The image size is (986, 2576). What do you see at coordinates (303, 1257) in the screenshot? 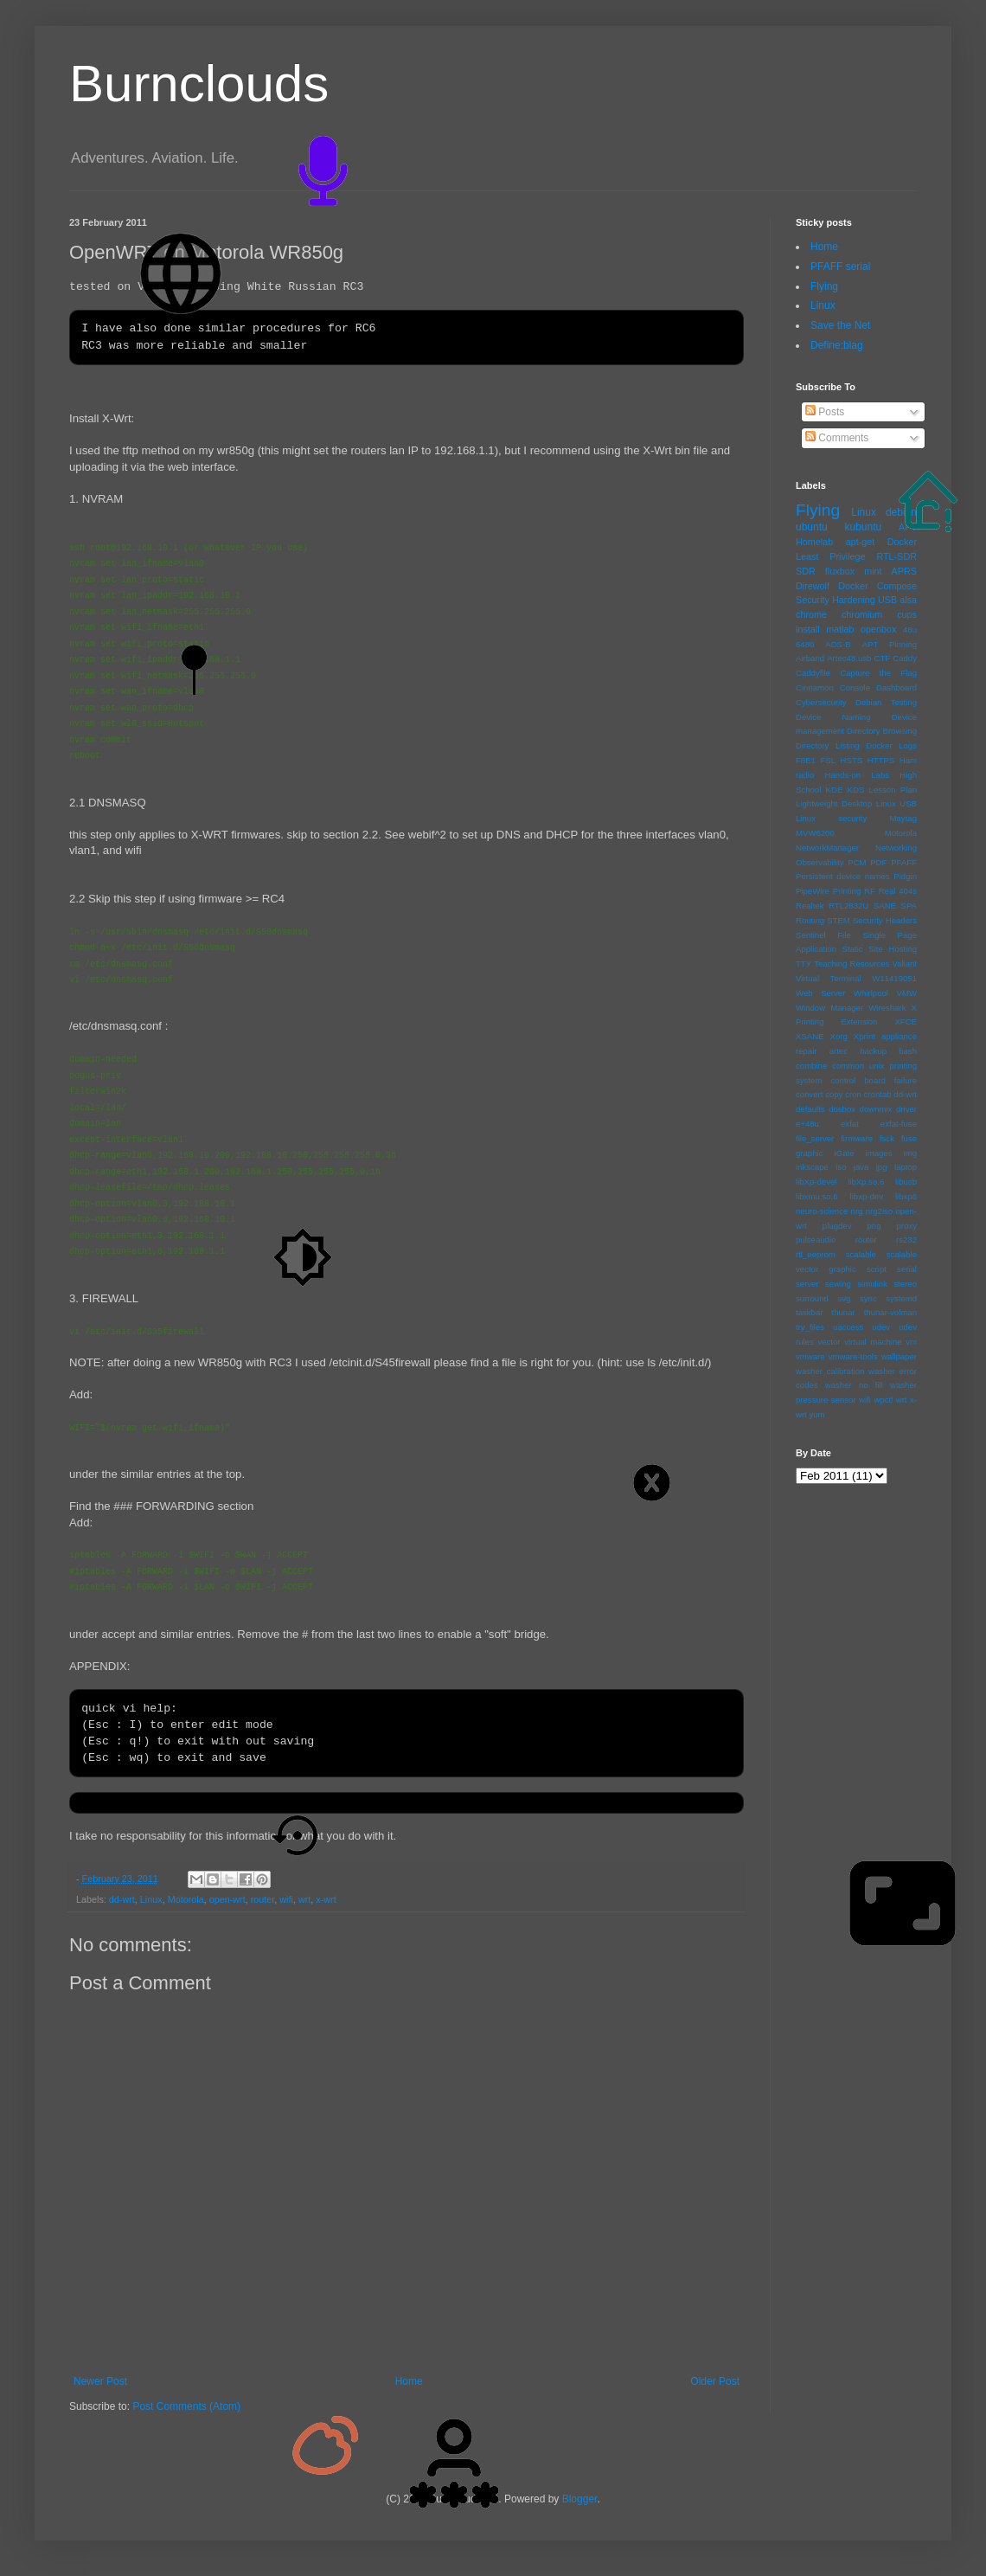
I see `adjust screen brightness settings` at bounding box center [303, 1257].